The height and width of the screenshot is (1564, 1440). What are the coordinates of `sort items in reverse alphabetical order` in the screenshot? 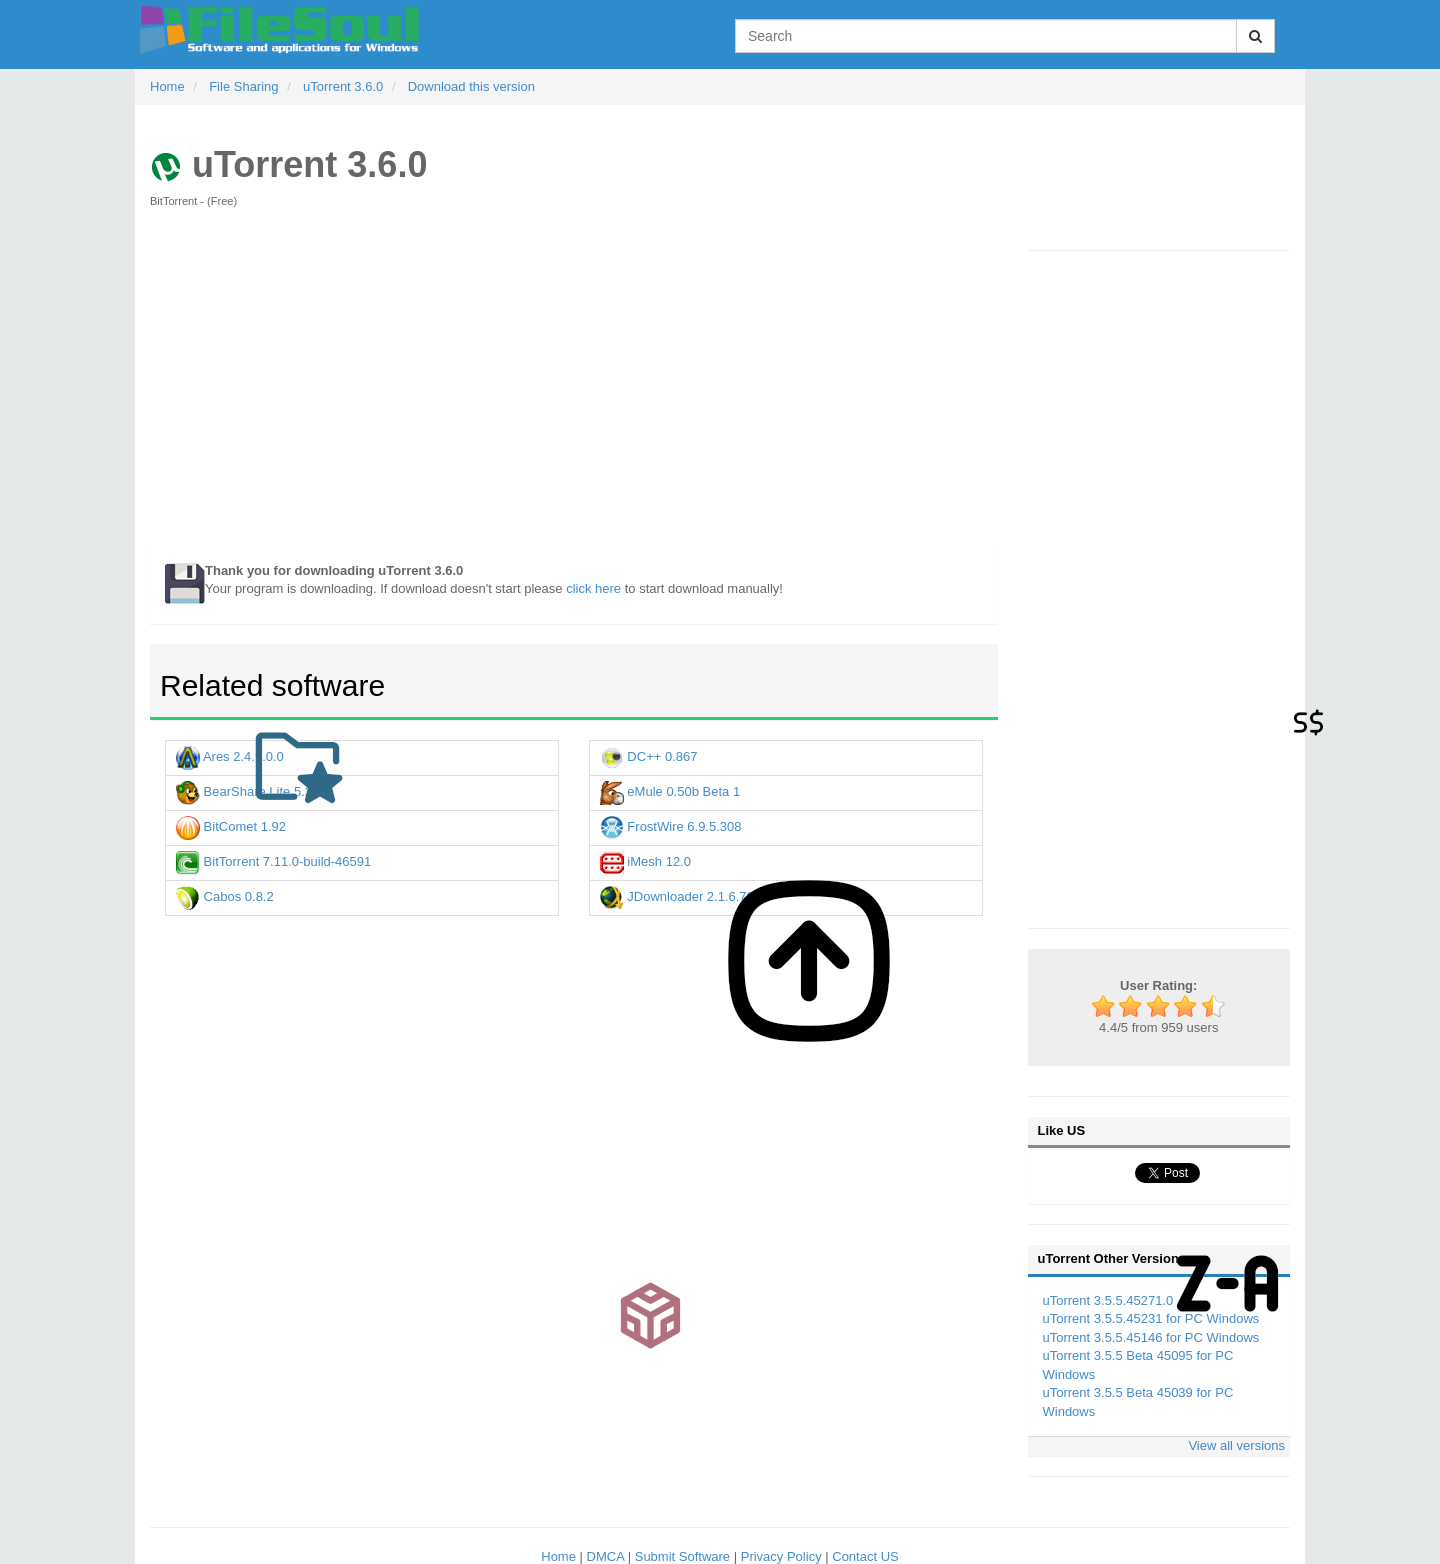 It's located at (1227, 1283).